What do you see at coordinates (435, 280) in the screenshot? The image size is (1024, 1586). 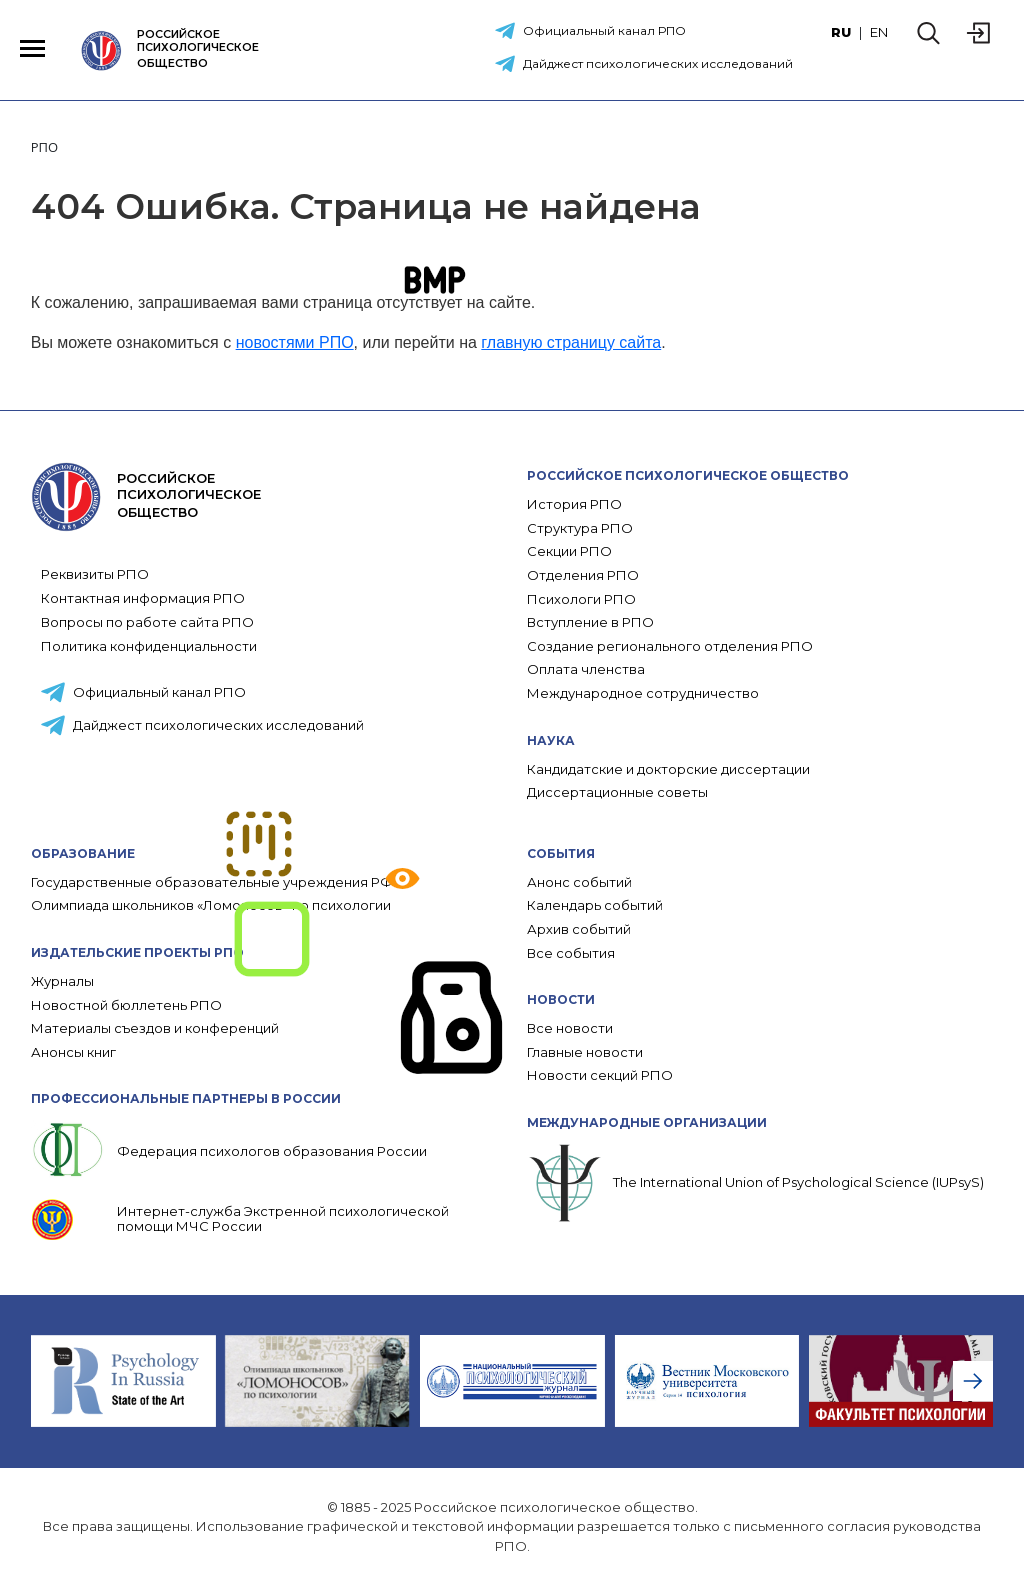 I see `indicates a BMP image file format` at bounding box center [435, 280].